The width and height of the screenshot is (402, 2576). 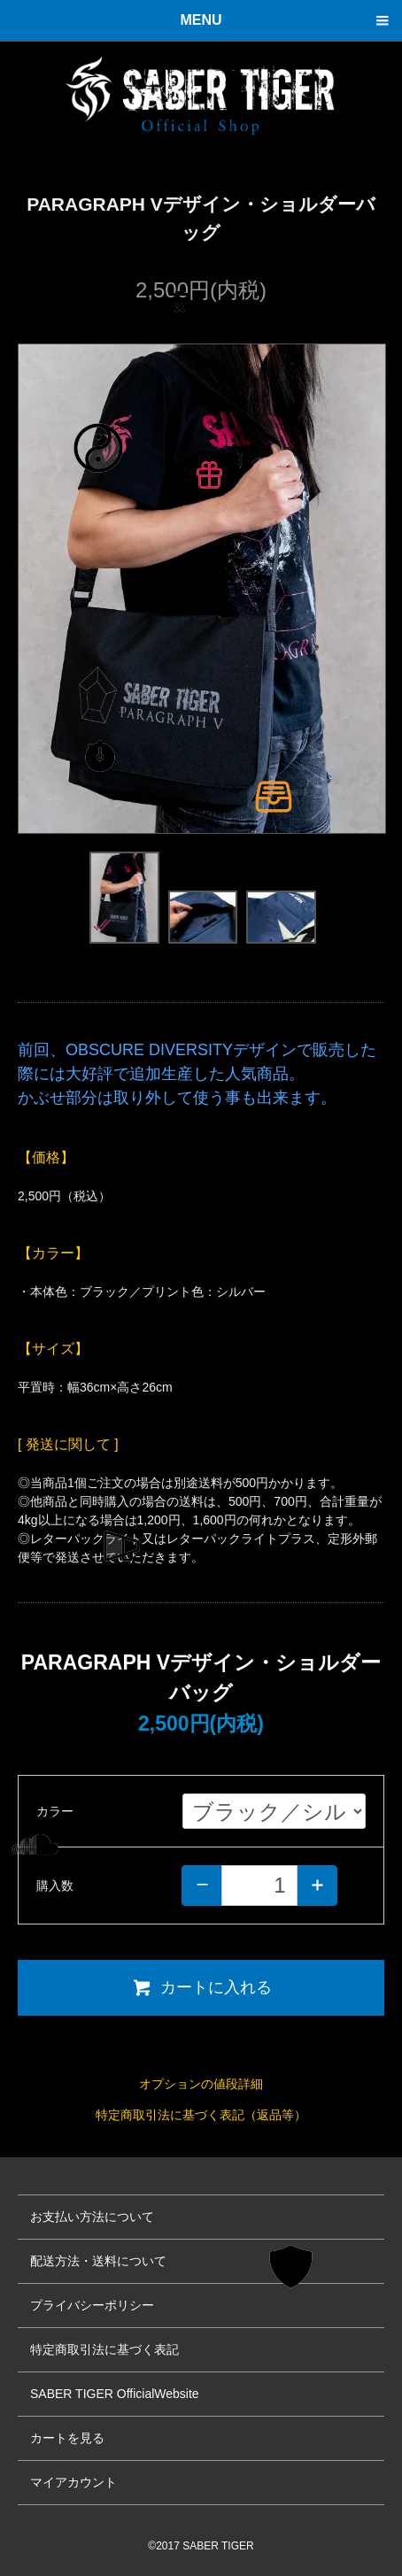 I want to click on permanently delete item, so click(x=180, y=305).